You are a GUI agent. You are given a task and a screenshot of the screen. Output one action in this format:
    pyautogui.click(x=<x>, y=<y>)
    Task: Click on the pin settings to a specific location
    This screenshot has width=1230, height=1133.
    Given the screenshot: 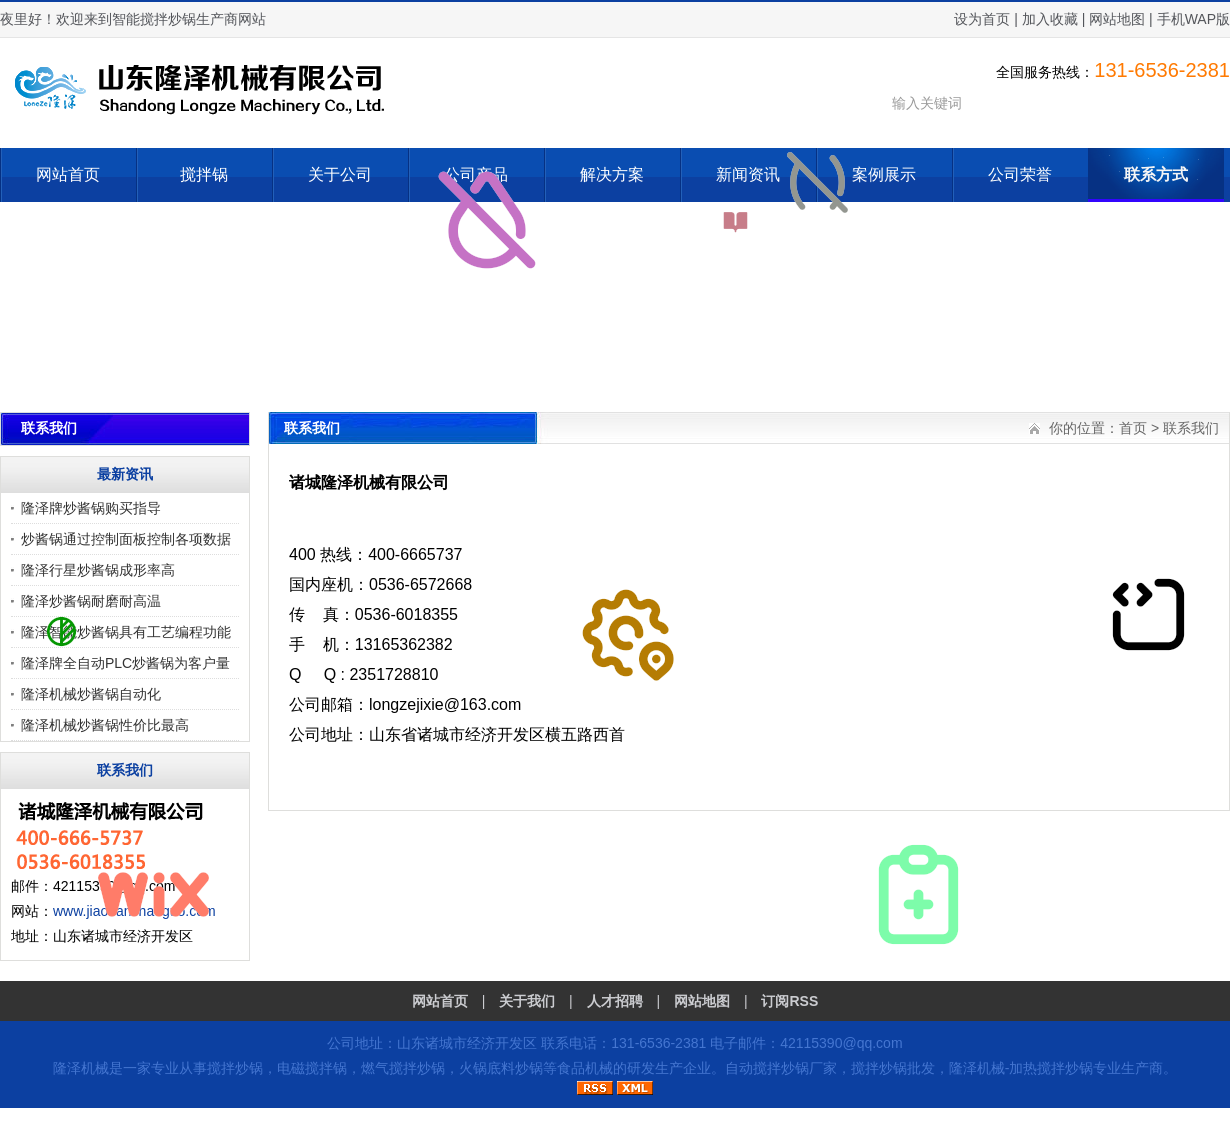 What is the action you would take?
    pyautogui.click(x=626, y=633)
    